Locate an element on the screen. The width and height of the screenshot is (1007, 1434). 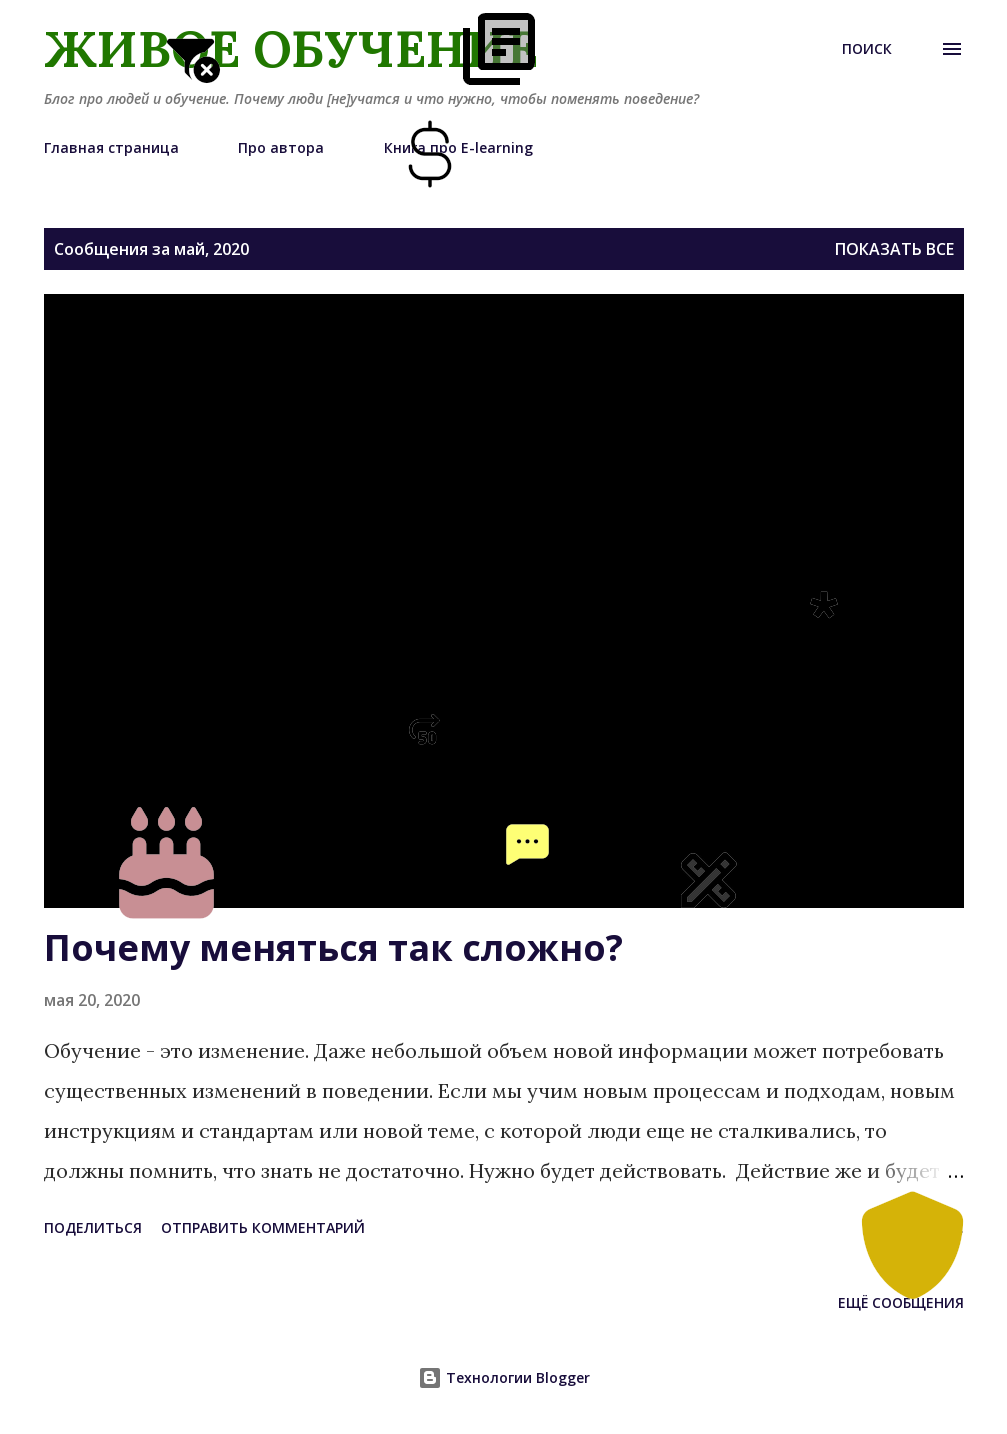
clear all active filters is located at coordinates (193, 56).